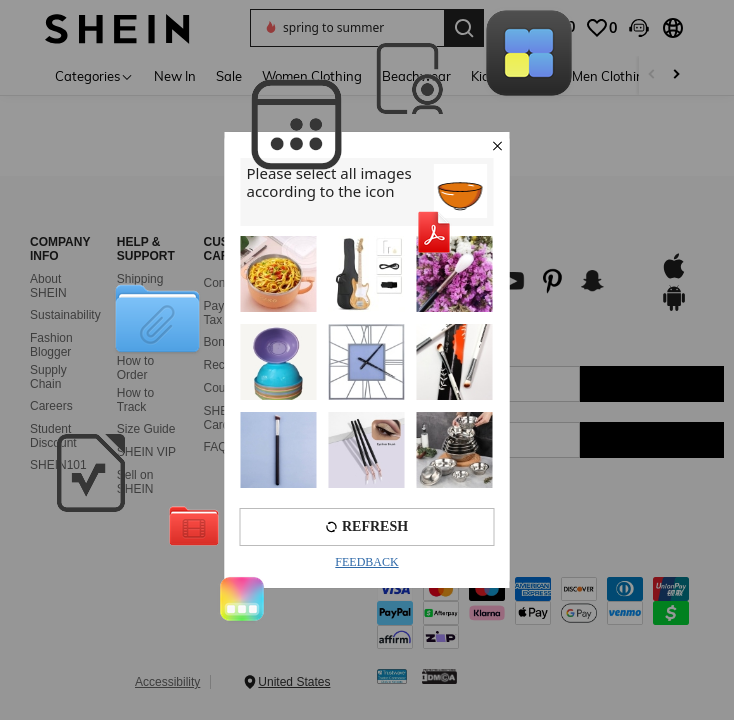 This screenshot has height=720, width=734. What do you see at coordinates (407, 78) in the screenshot?
I see `open camera or webcam app` at bounding box center [407, 78].